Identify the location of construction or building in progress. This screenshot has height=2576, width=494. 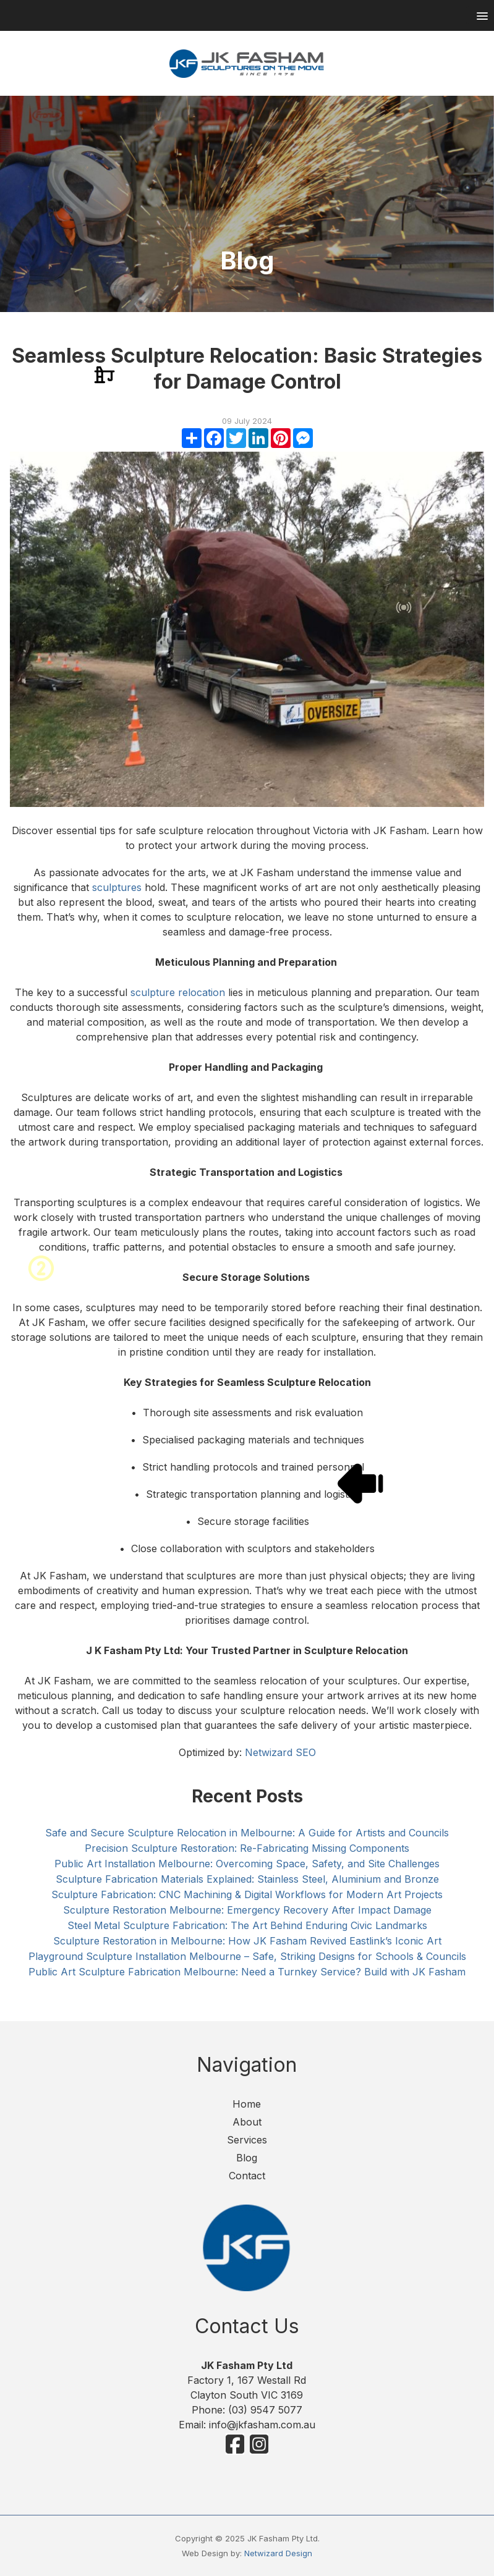
(104, 374).